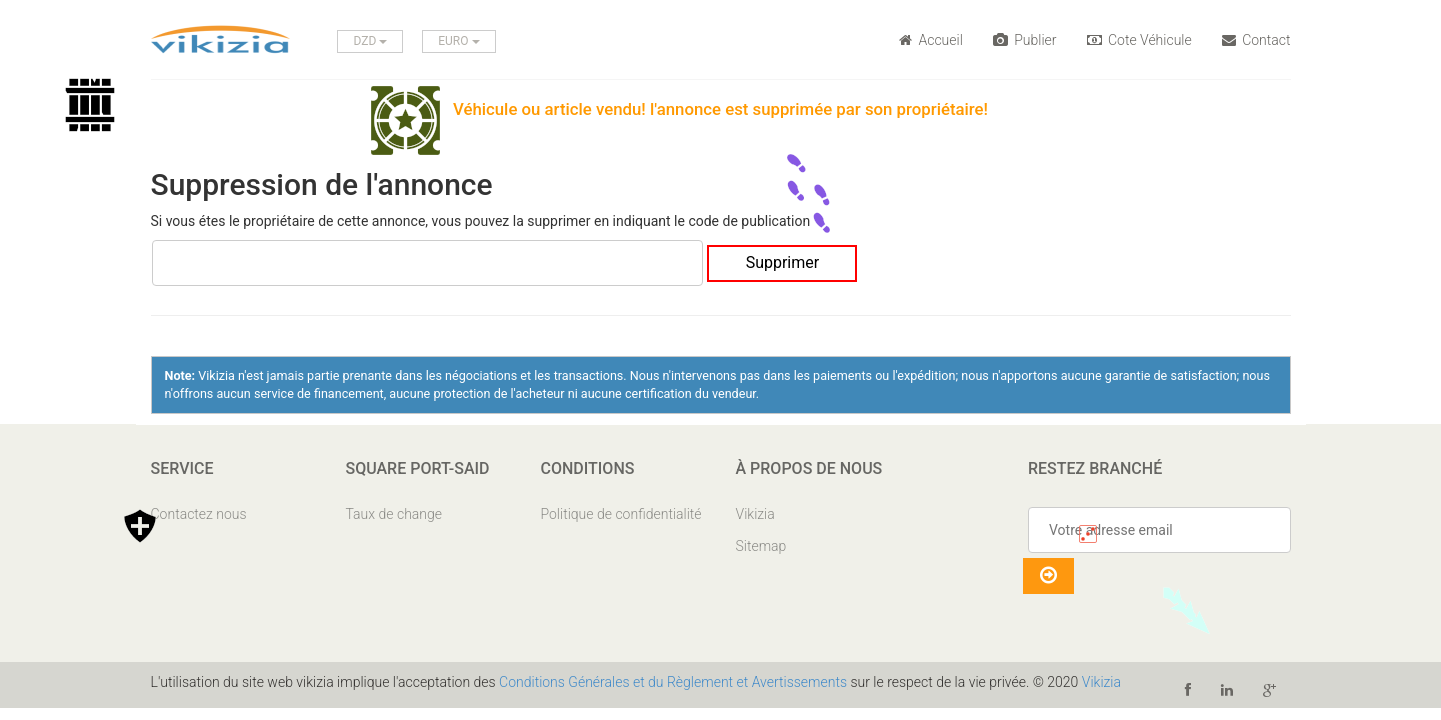 This screenshot has width=1441, height=720. Describe the element at coordinates (808, 193) in the screenshot. I see `track your steps or walking activity` at that location.